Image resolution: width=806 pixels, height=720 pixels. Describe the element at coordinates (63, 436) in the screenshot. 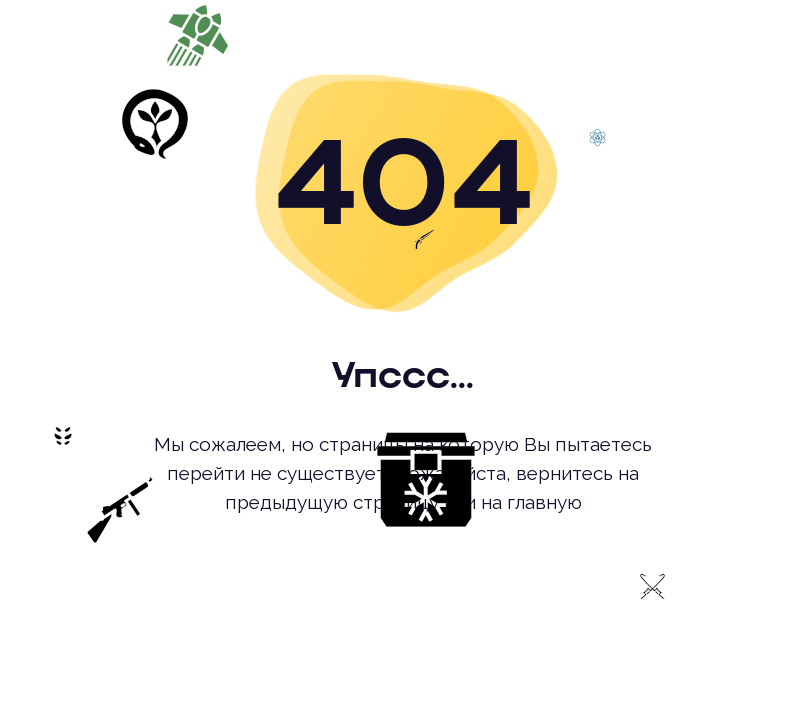

I see `activate hunter vision or tracking mode` at that location.